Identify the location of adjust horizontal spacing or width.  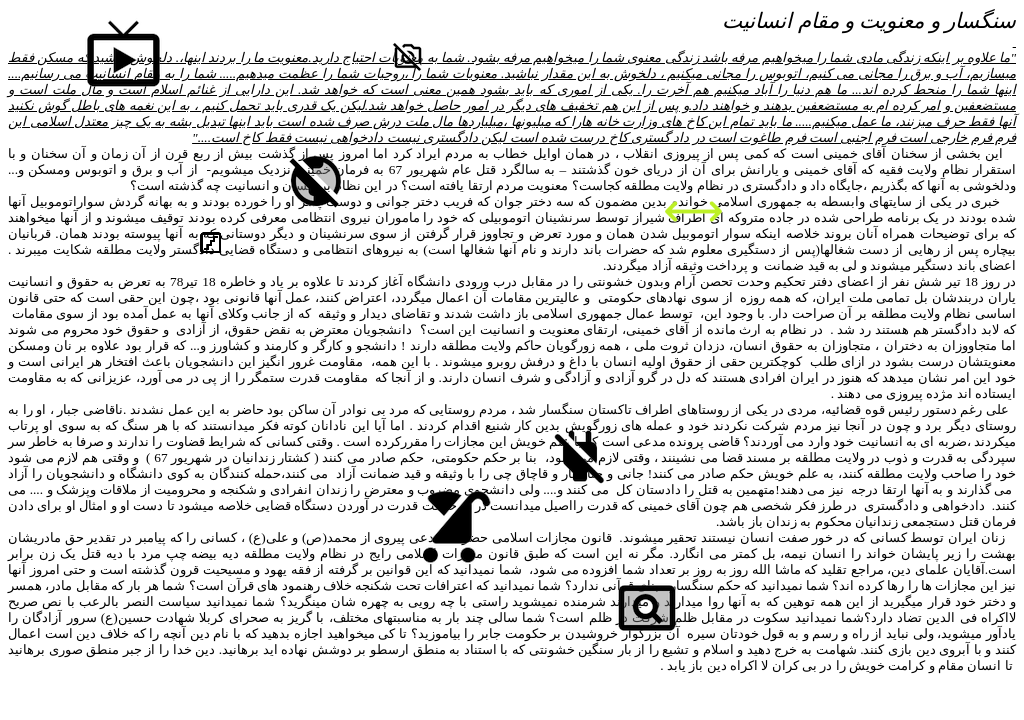
(693, 211).